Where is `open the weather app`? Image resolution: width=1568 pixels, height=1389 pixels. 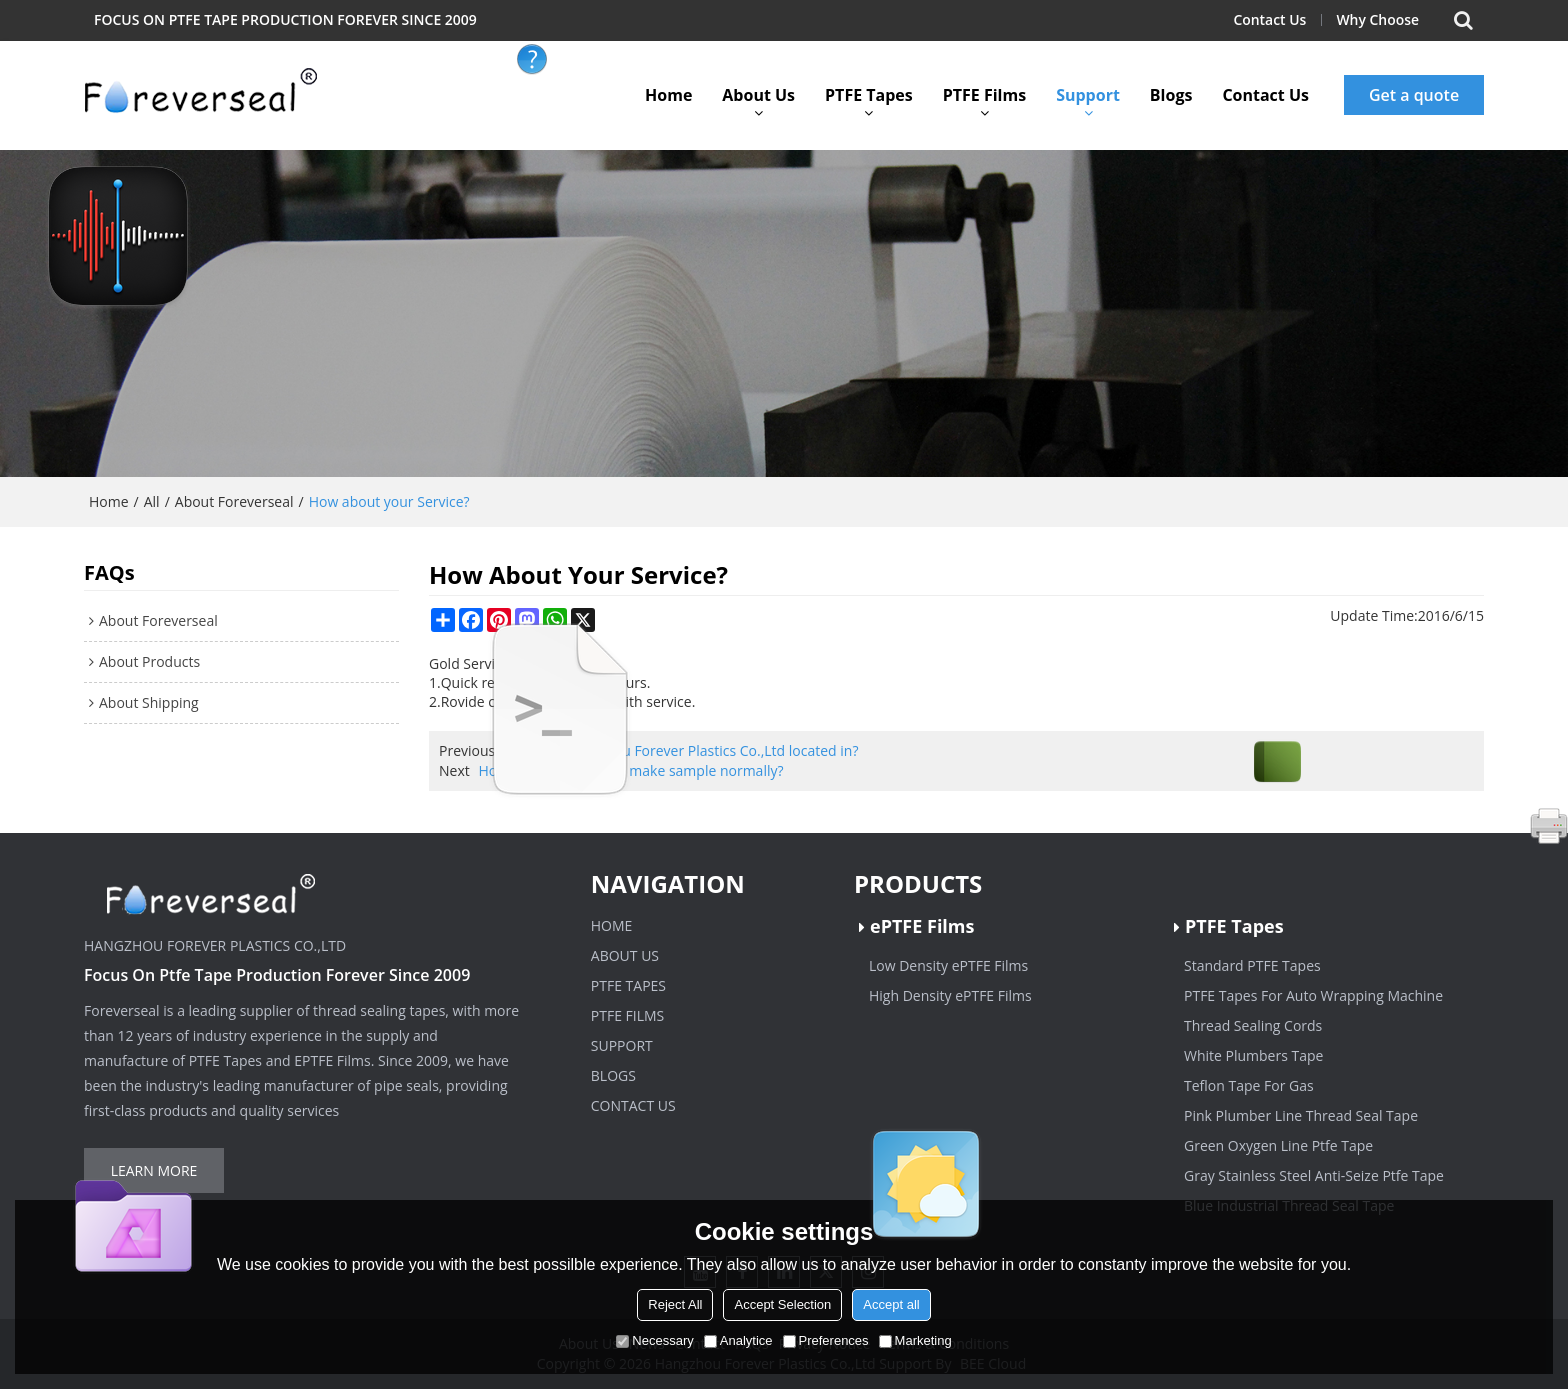
open the weather app is located at coordinates (926, 1184).